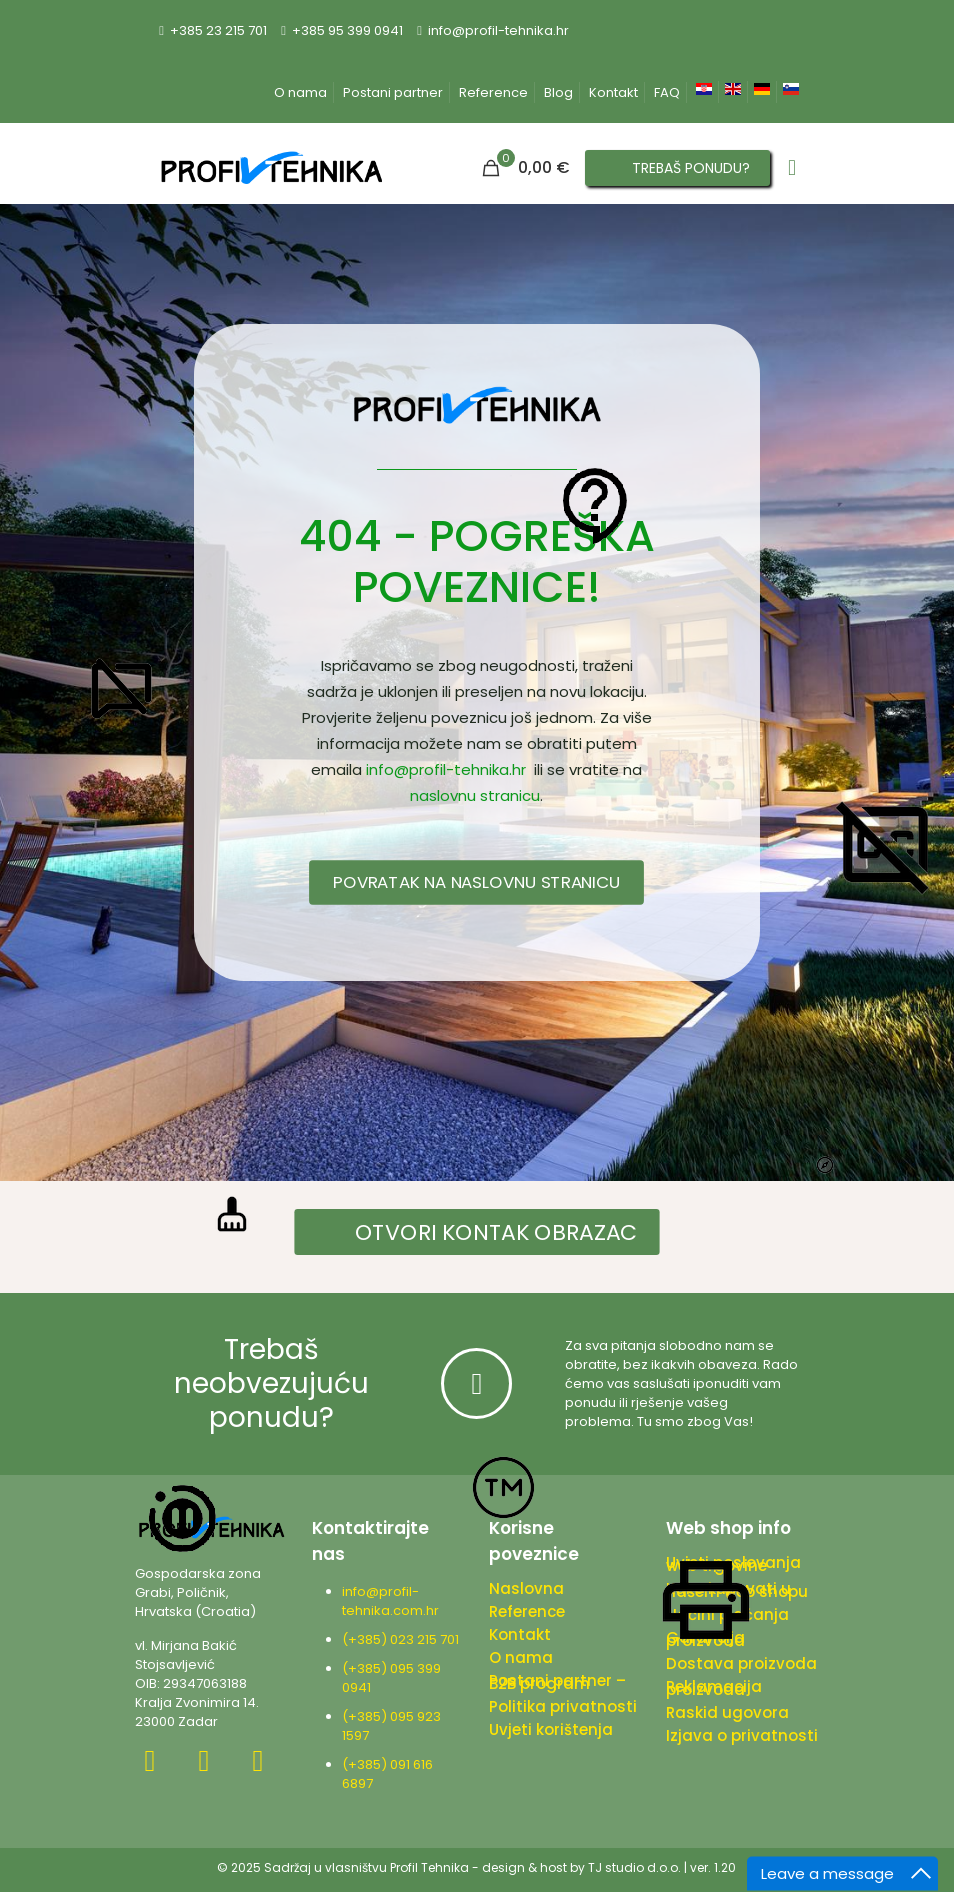 The image size is (954, 1892). I want to click on explore nearby places or content, so click(825, 1165).